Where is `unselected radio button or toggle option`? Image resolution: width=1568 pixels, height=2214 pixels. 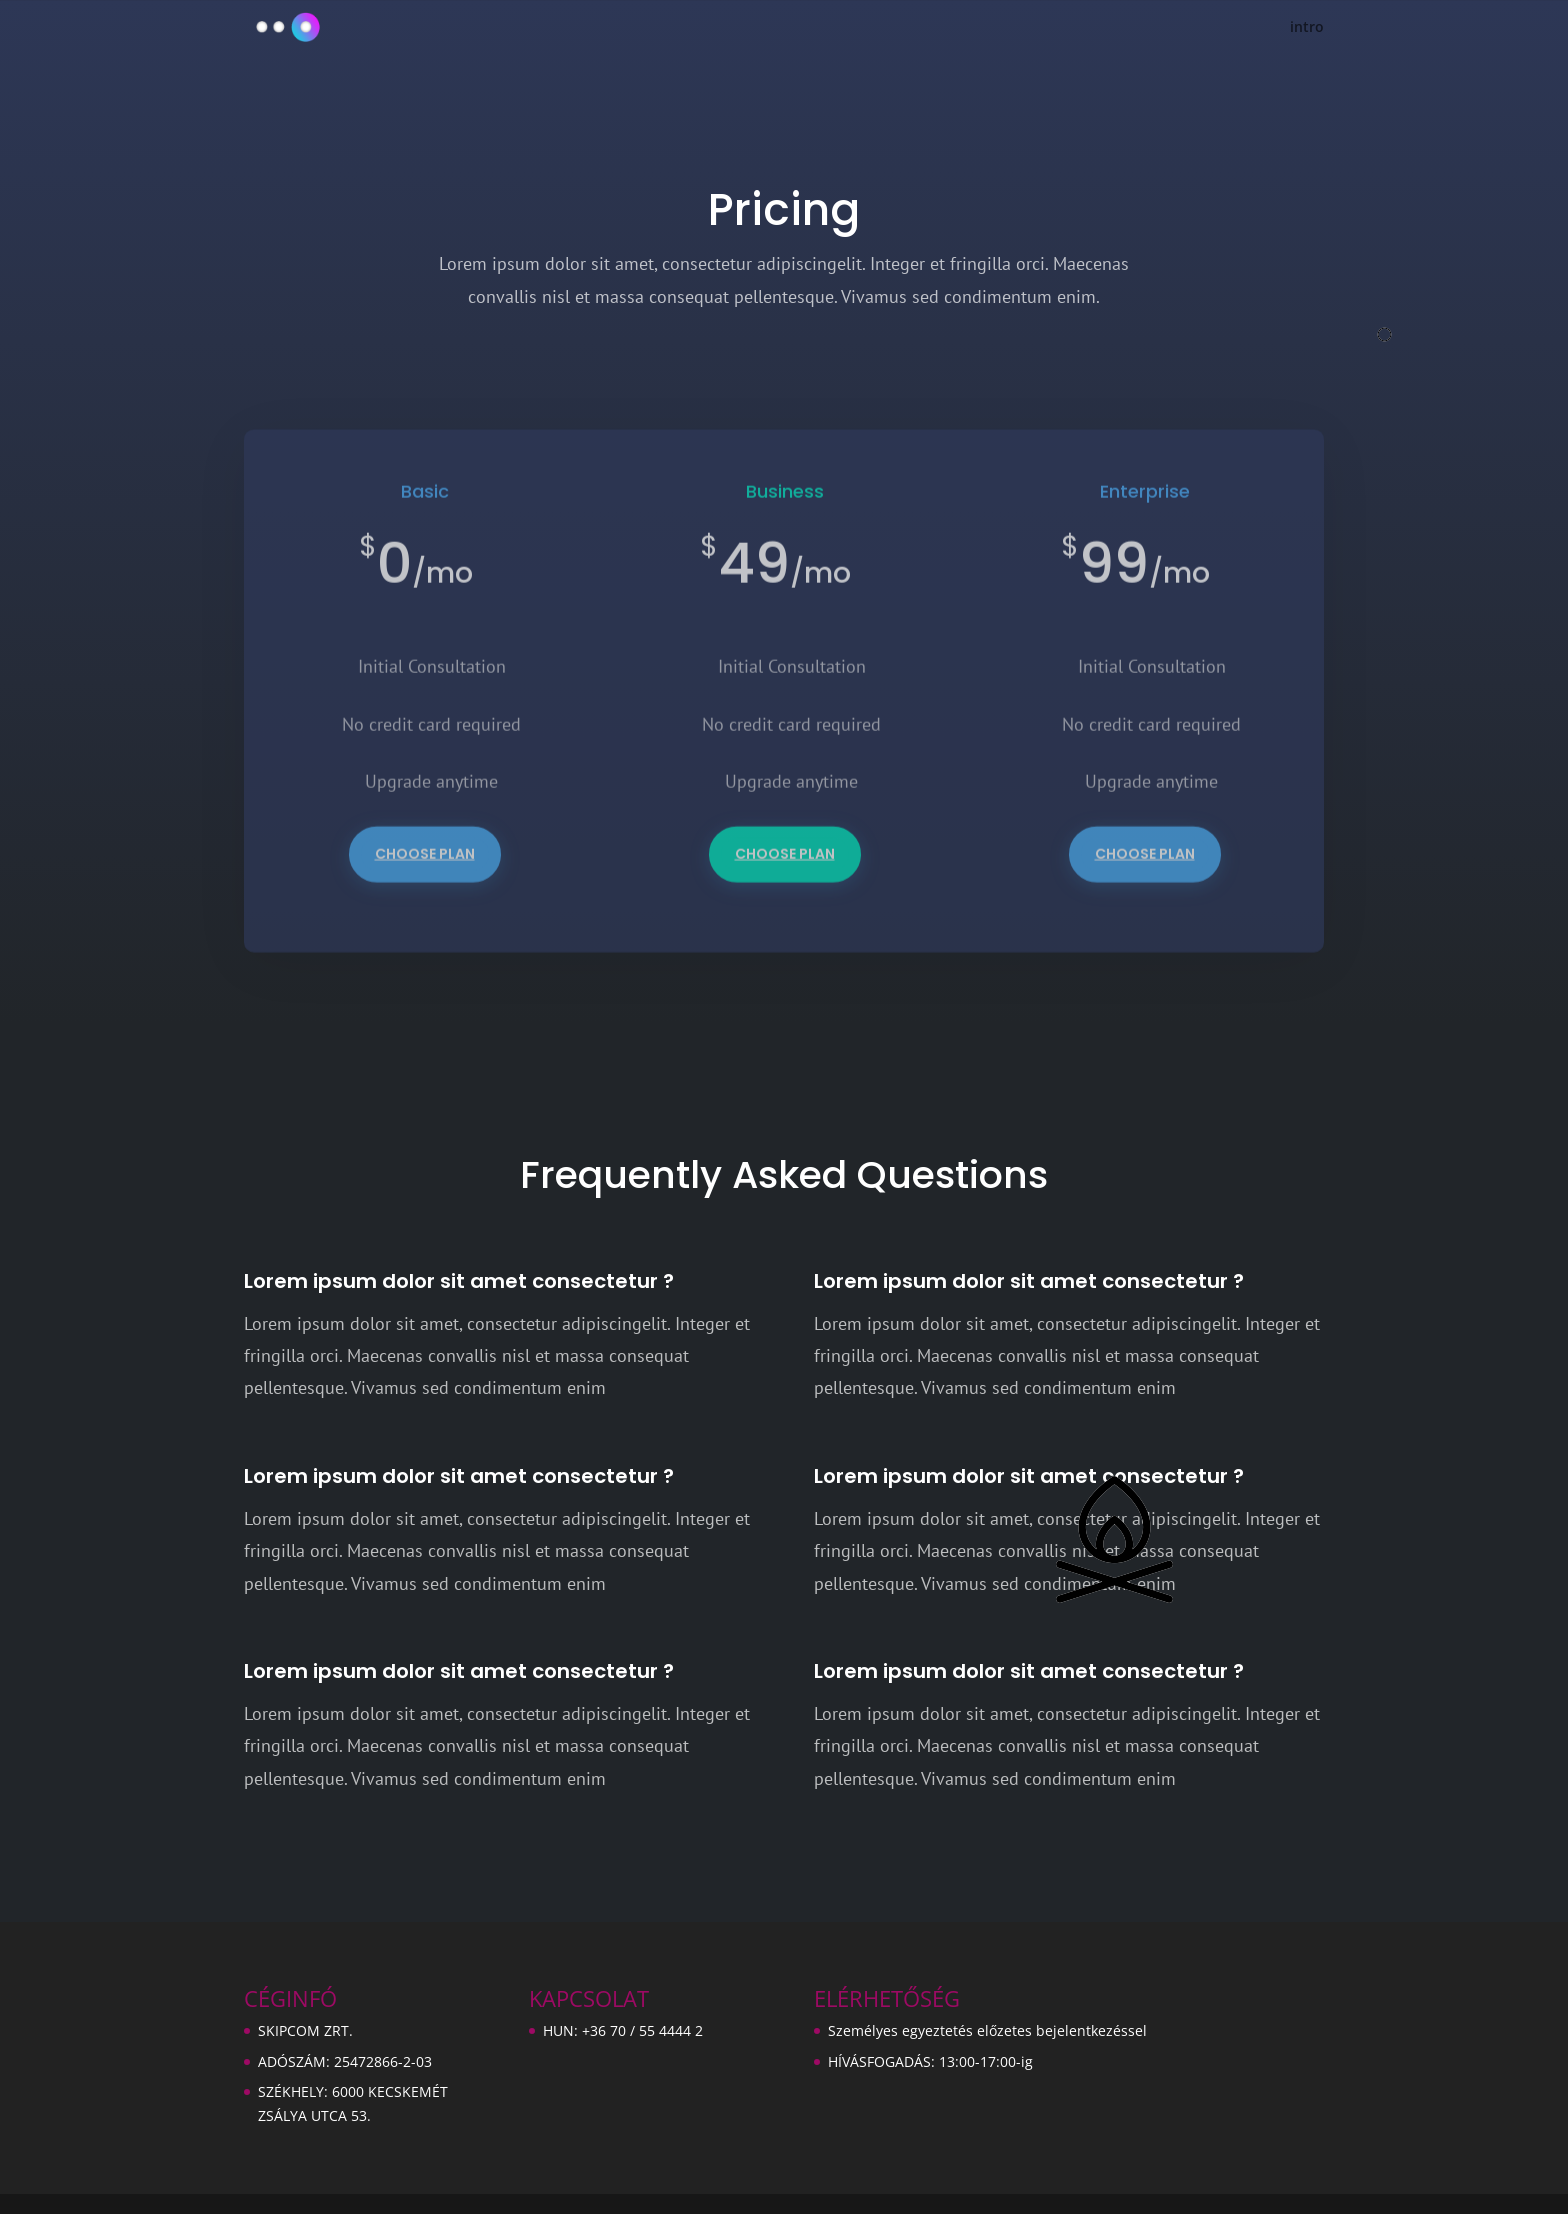
unselected radio button or toggle option is located at coordinates (1384, 334).